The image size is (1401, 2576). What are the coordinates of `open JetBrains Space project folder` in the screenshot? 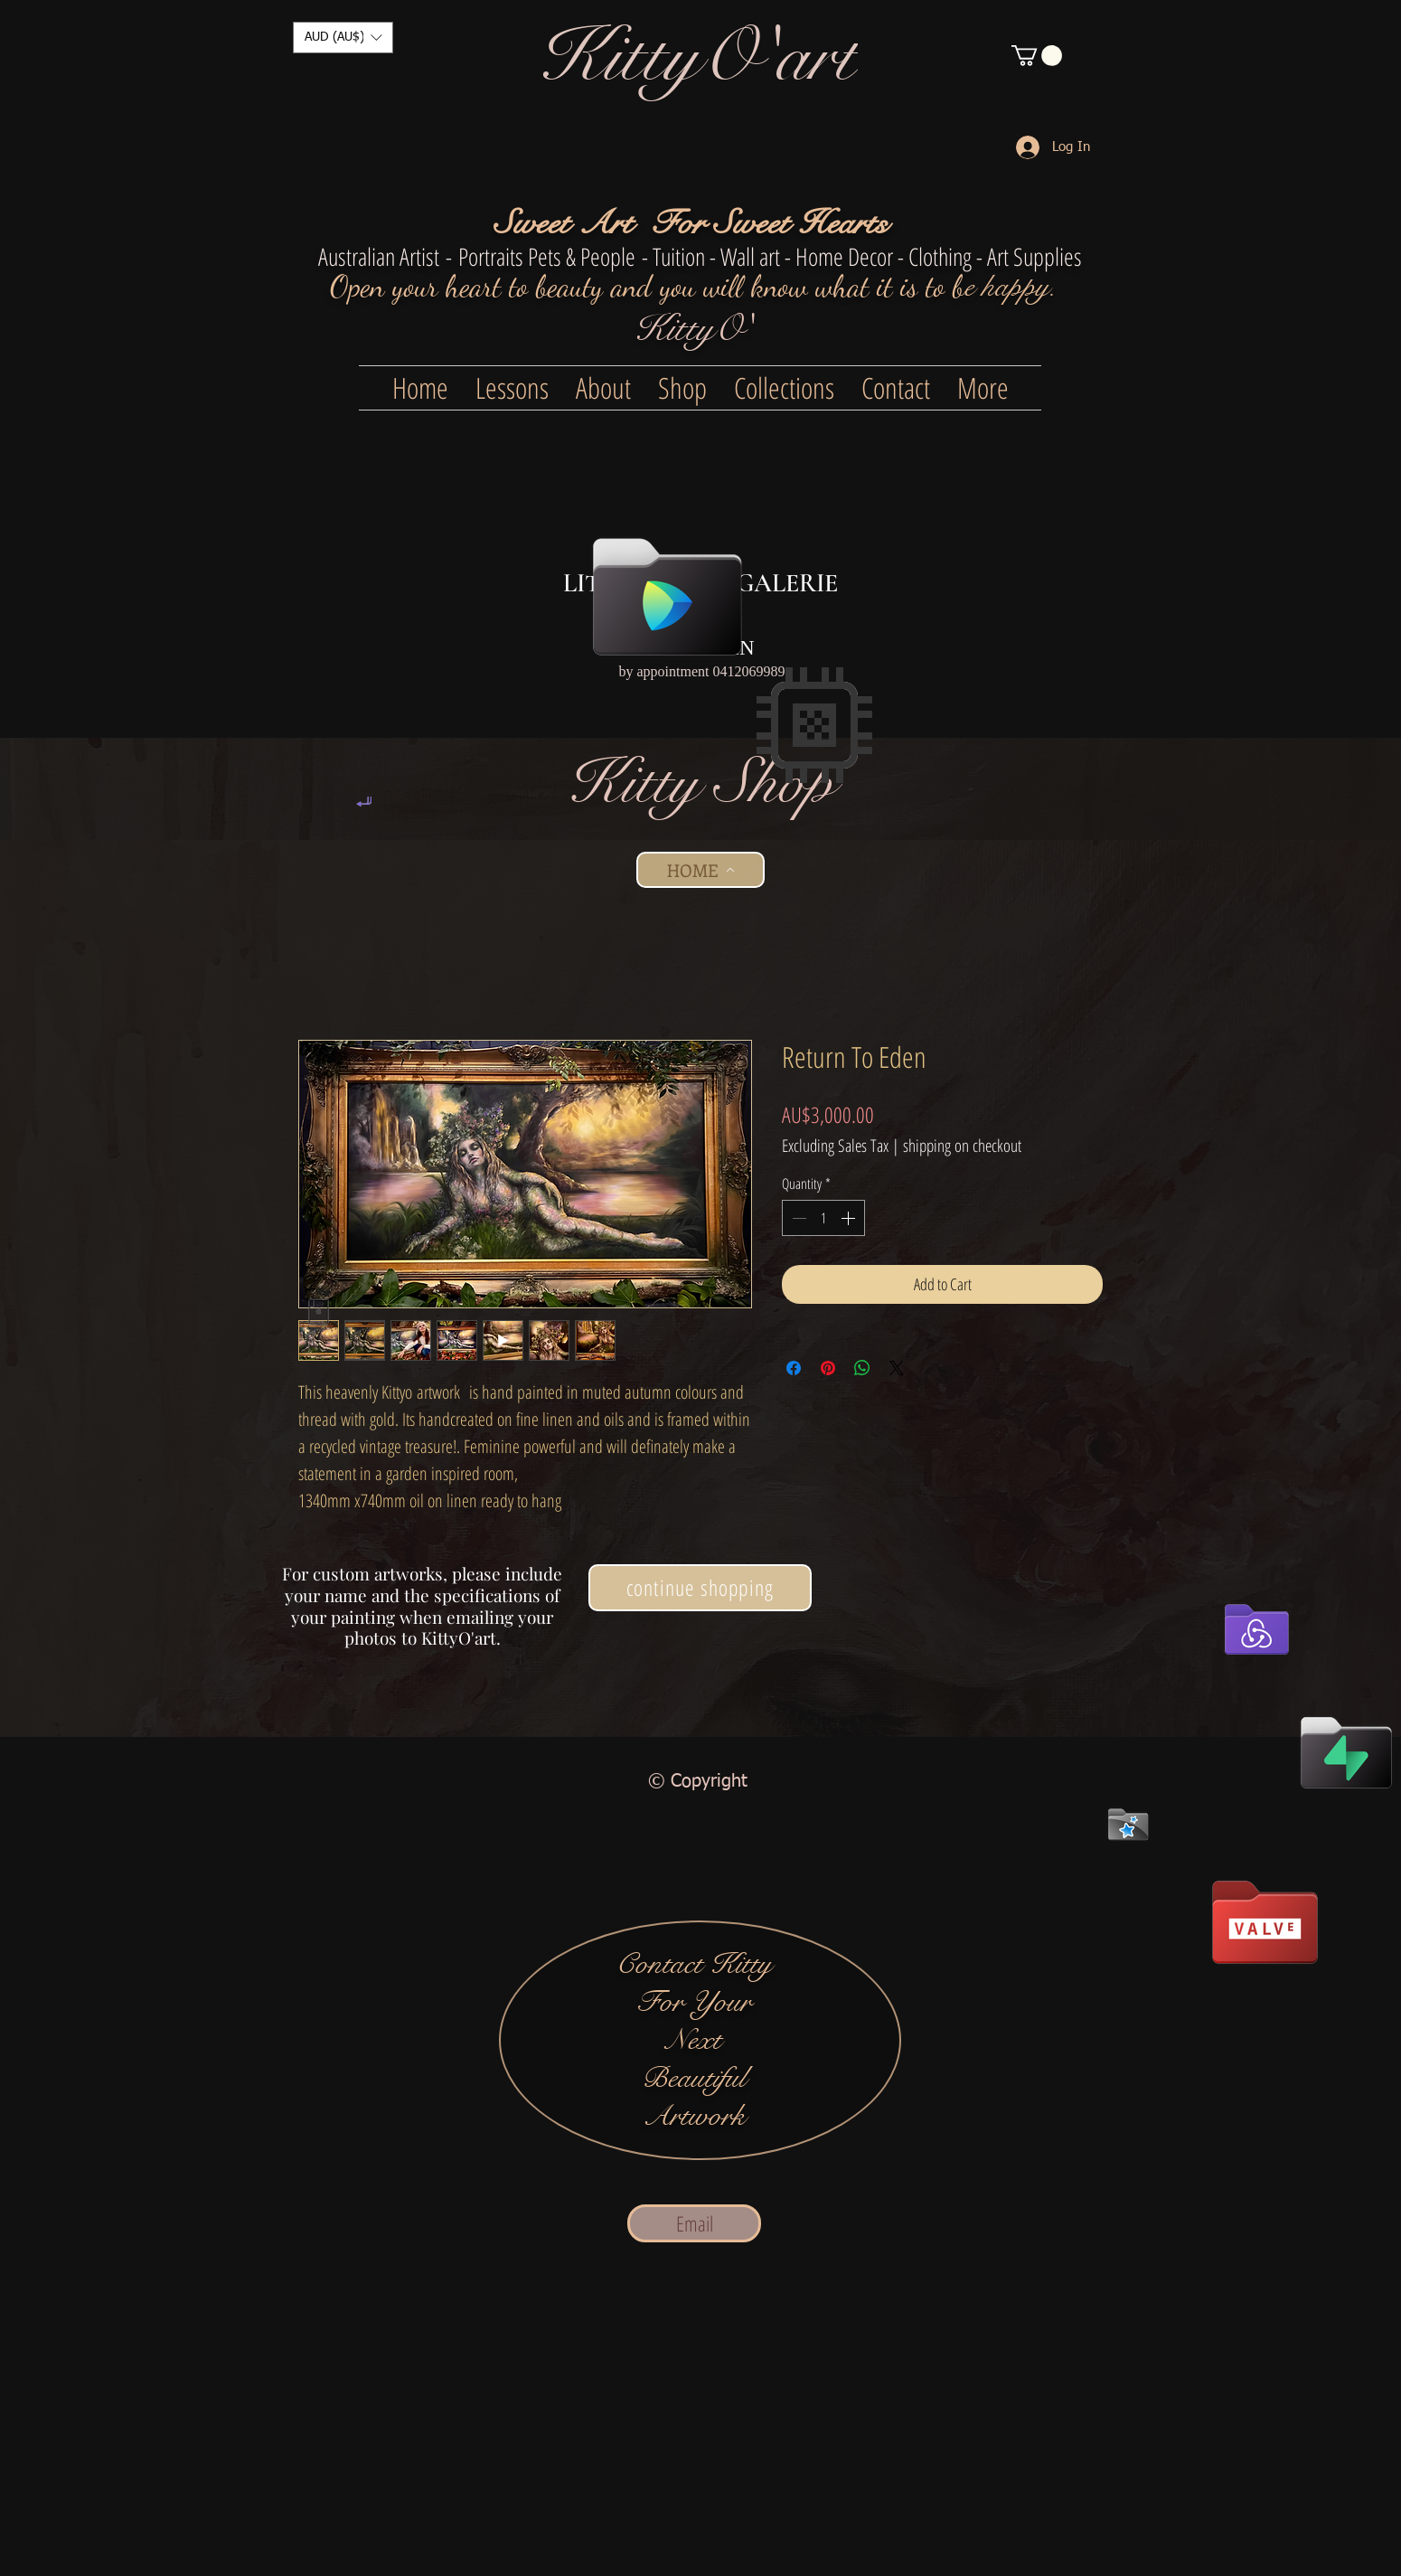 It's located at (666, 600).